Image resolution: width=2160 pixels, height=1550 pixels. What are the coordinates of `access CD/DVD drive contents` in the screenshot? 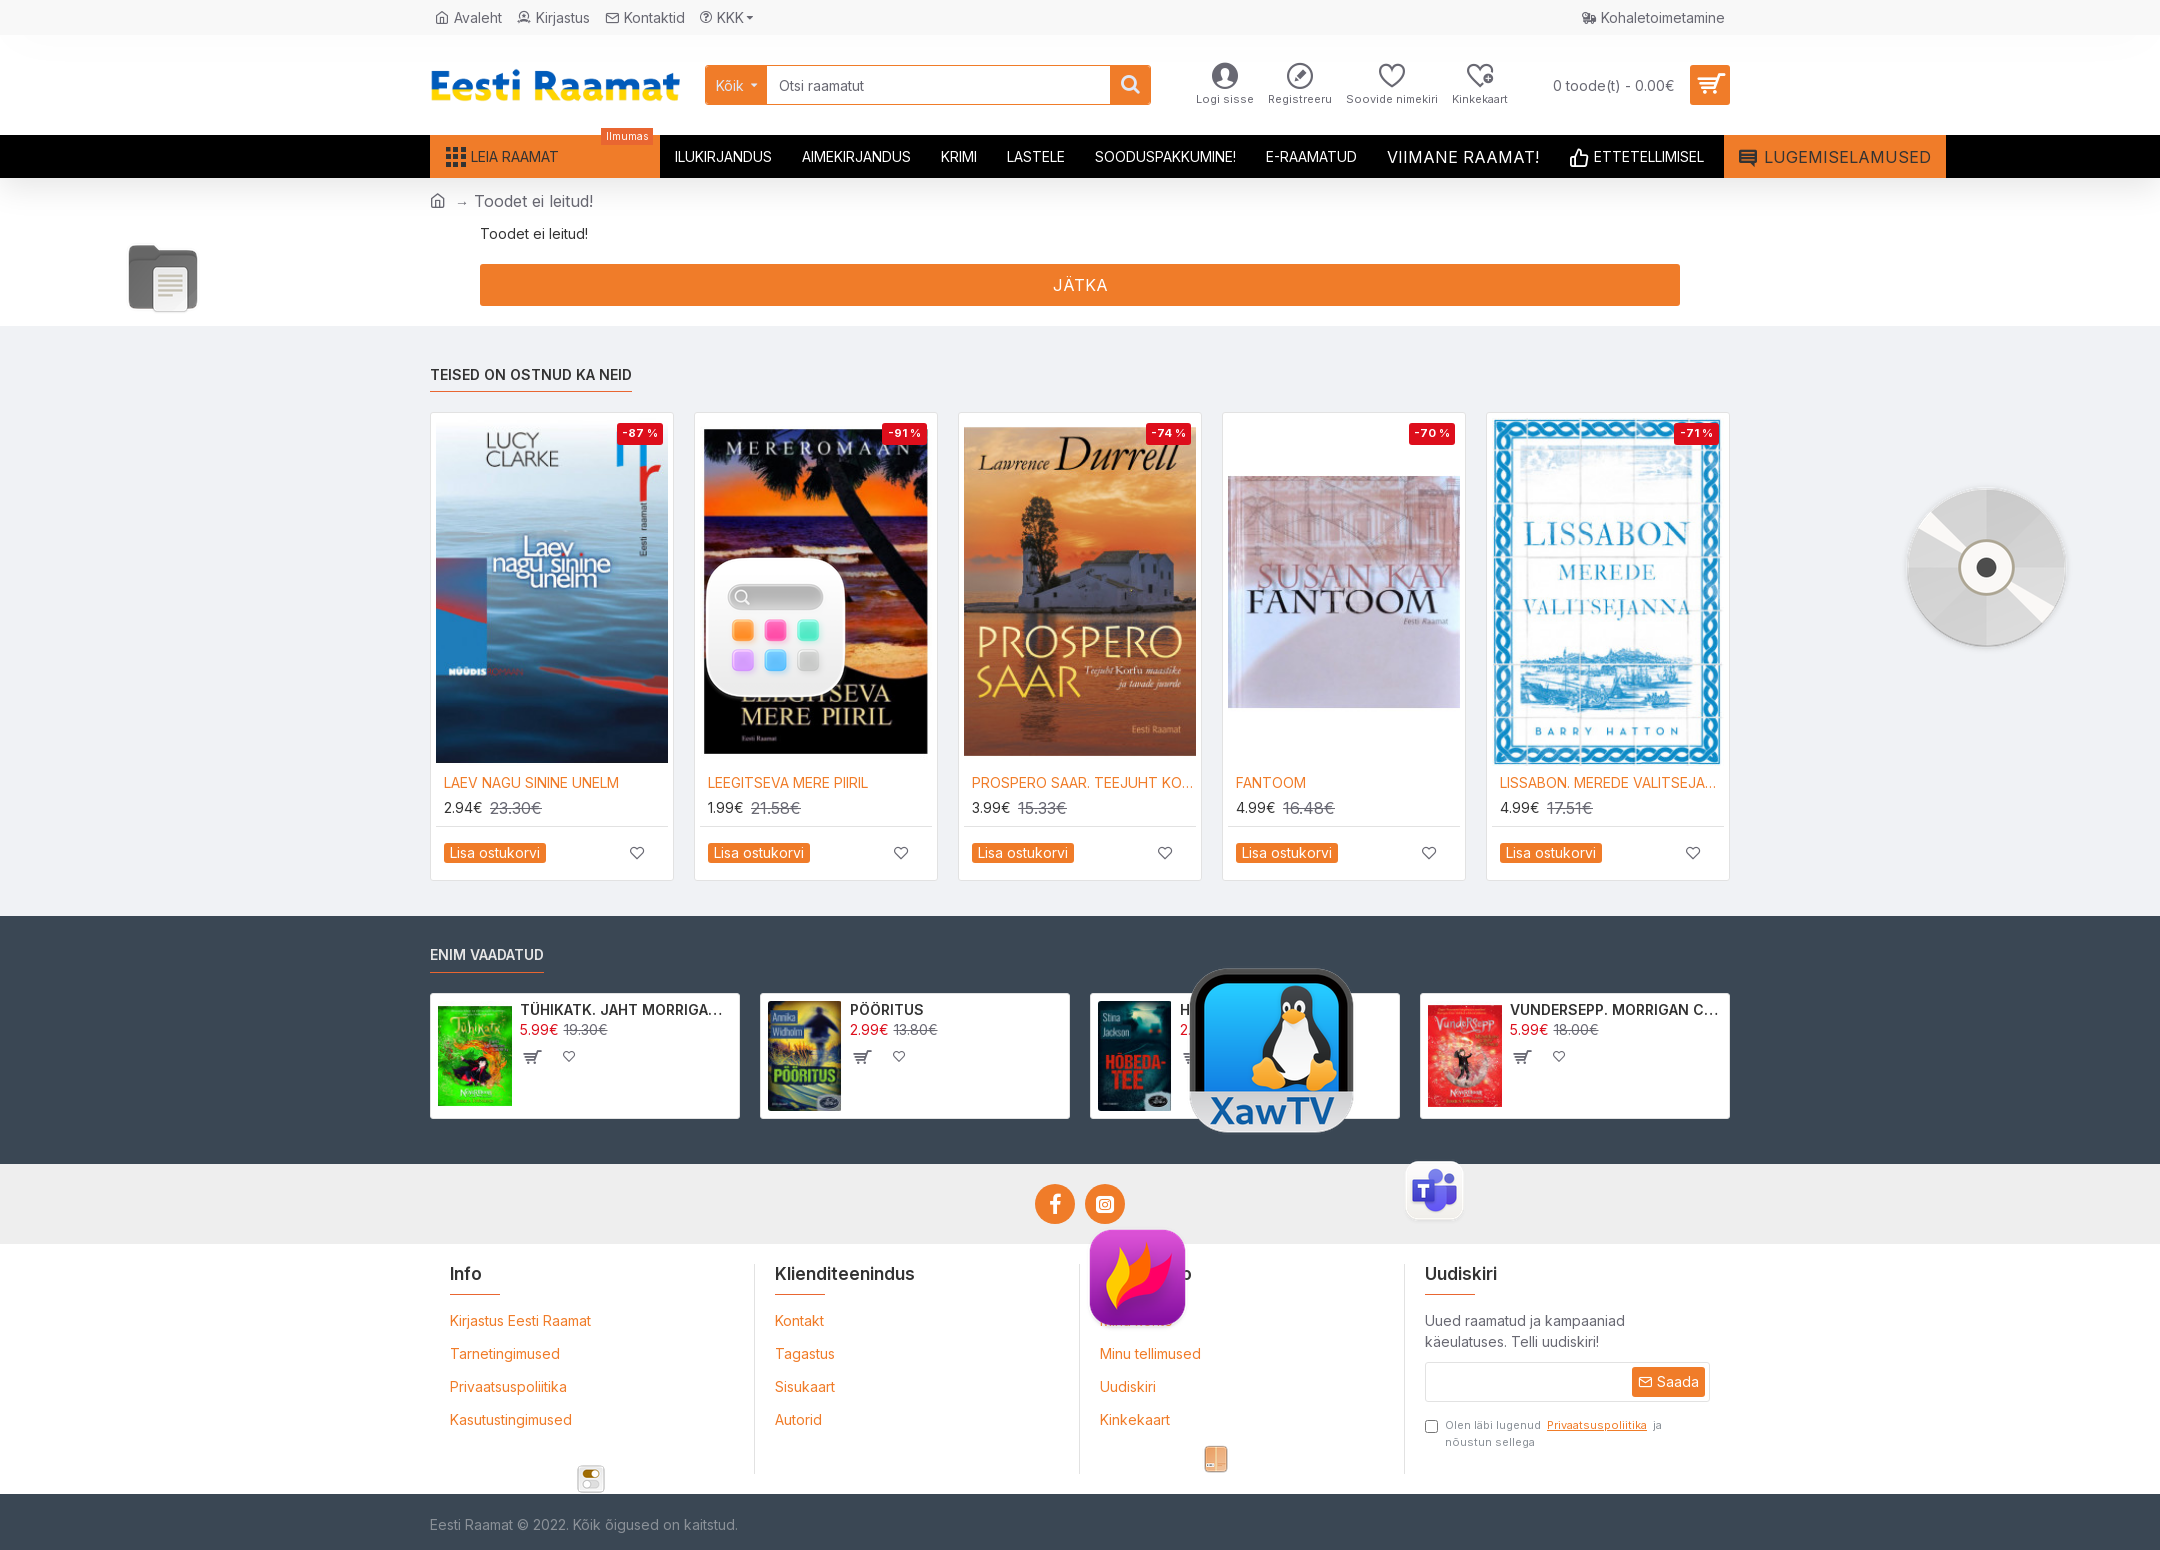 It's located at (1986, 567).